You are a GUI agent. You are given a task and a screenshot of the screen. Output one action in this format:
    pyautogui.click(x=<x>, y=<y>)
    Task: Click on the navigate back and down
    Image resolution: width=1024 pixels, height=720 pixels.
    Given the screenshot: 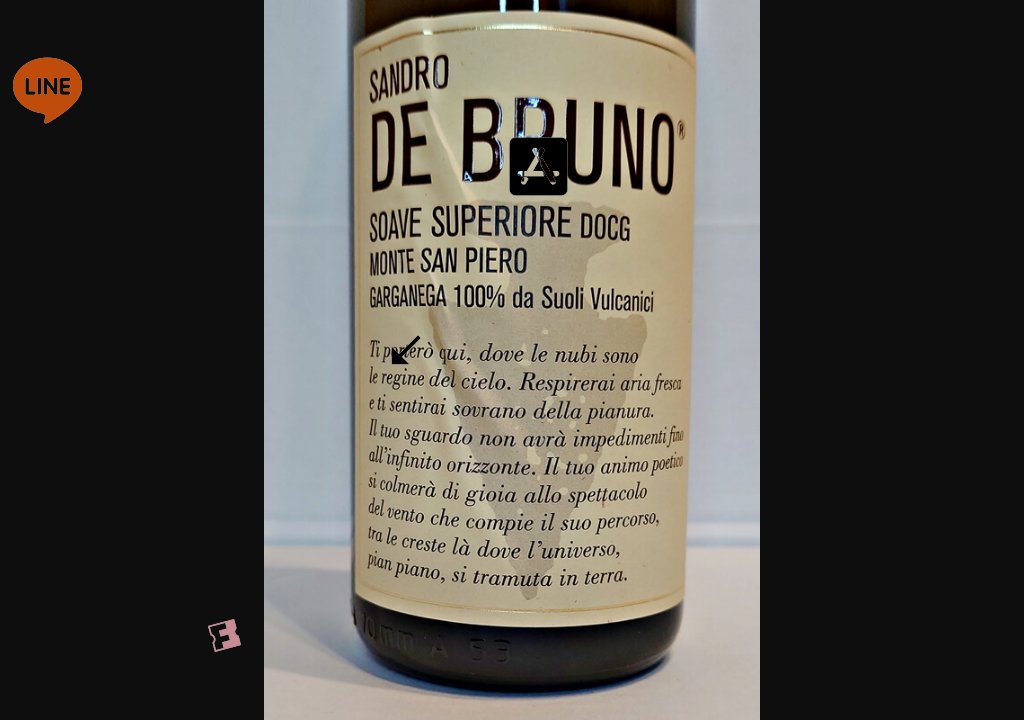 What is the action you would take?
    pyautogui.click(x=405, y=350)
    